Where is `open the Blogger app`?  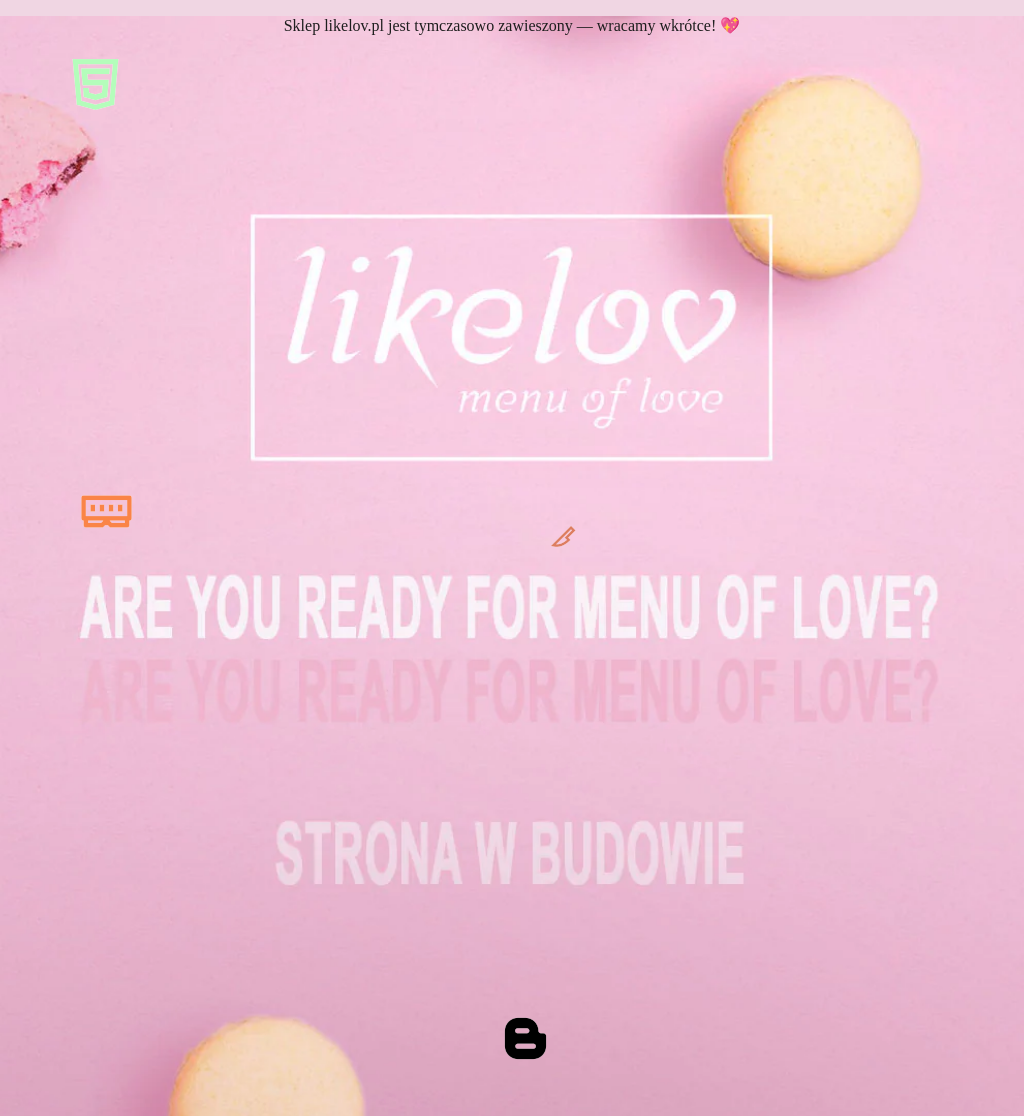
open the Blogger app is located at coordinates (525, 1038).